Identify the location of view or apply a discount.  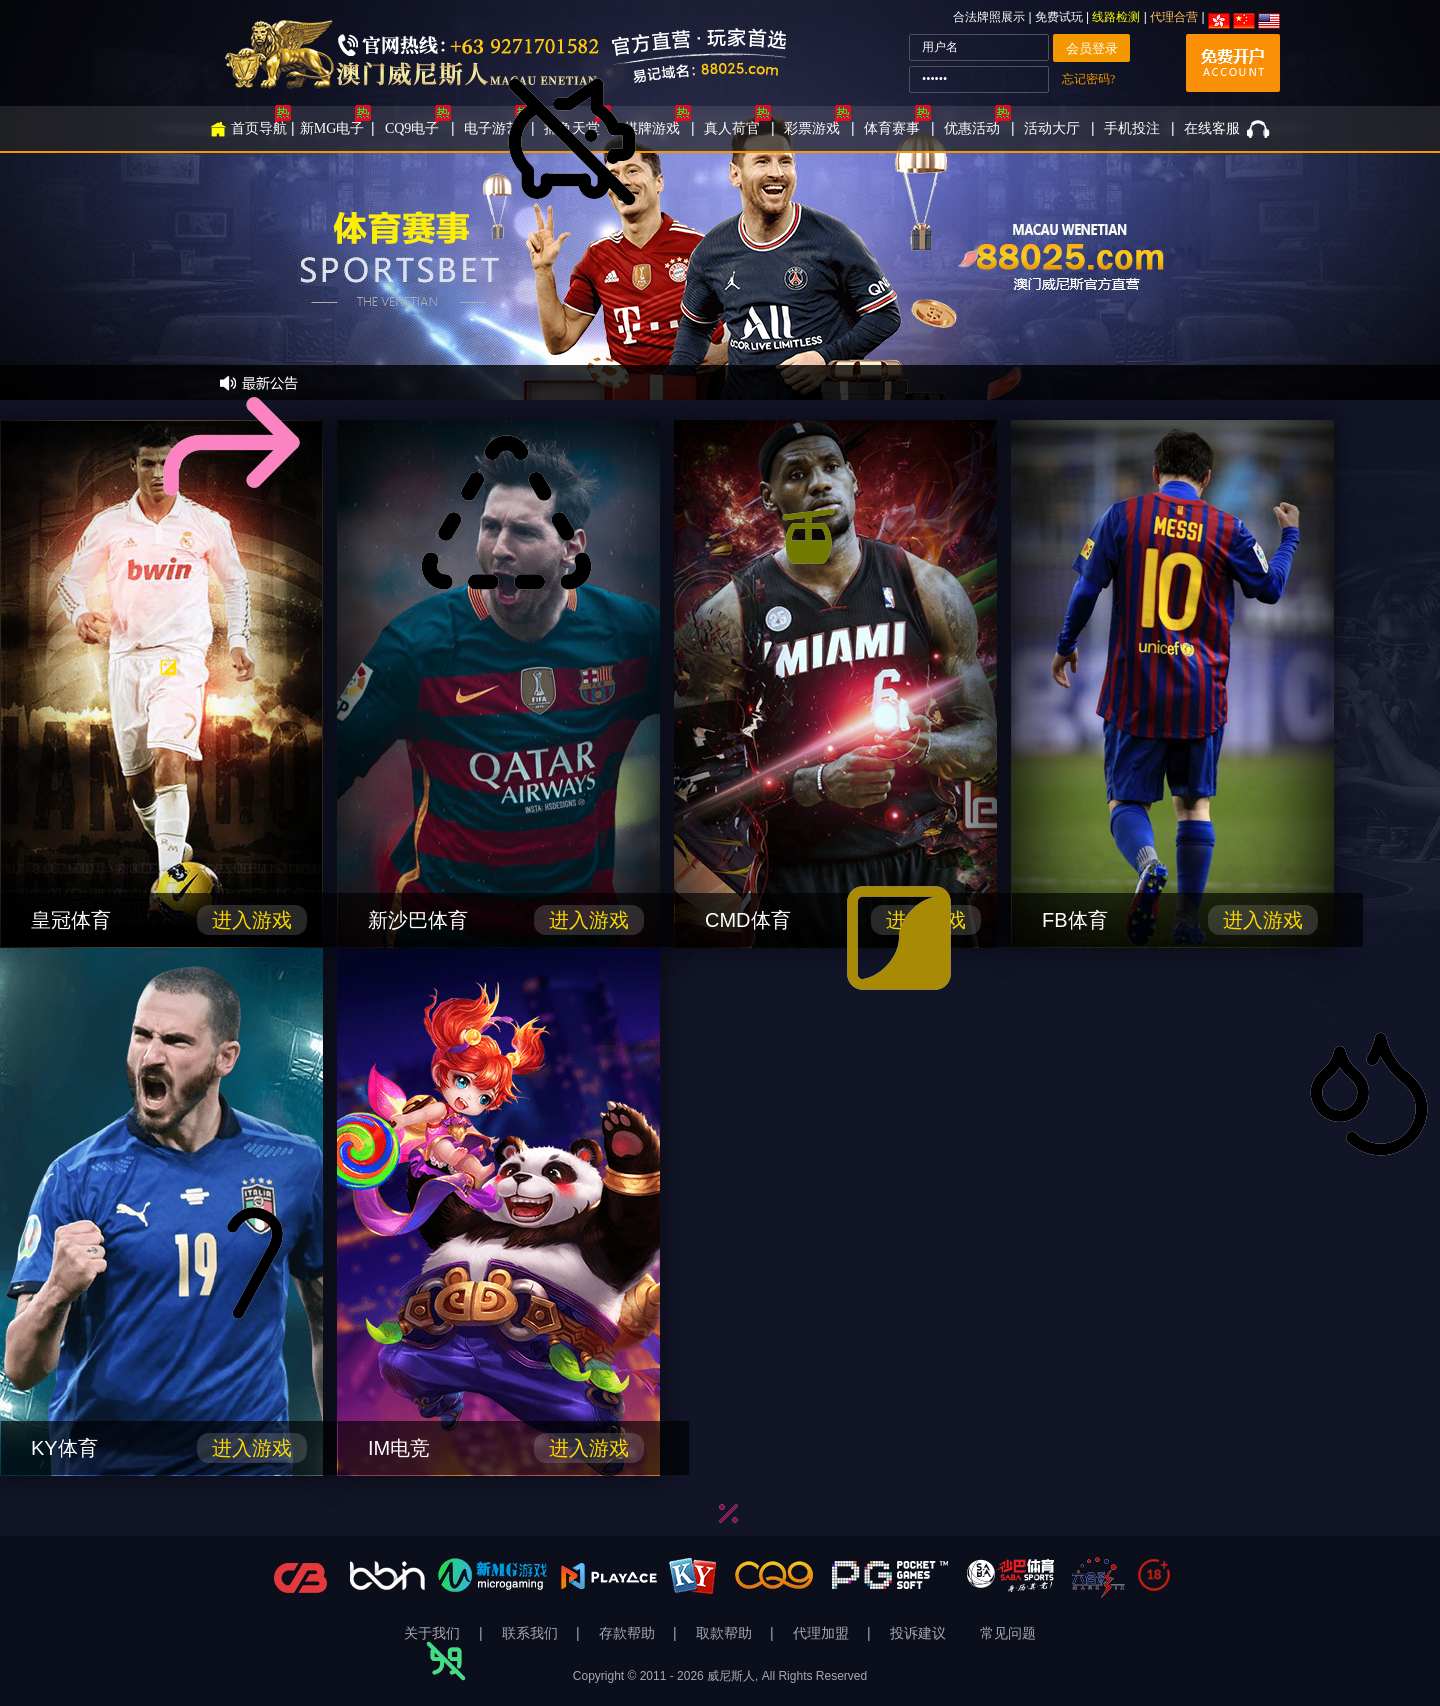
(728, 1513).